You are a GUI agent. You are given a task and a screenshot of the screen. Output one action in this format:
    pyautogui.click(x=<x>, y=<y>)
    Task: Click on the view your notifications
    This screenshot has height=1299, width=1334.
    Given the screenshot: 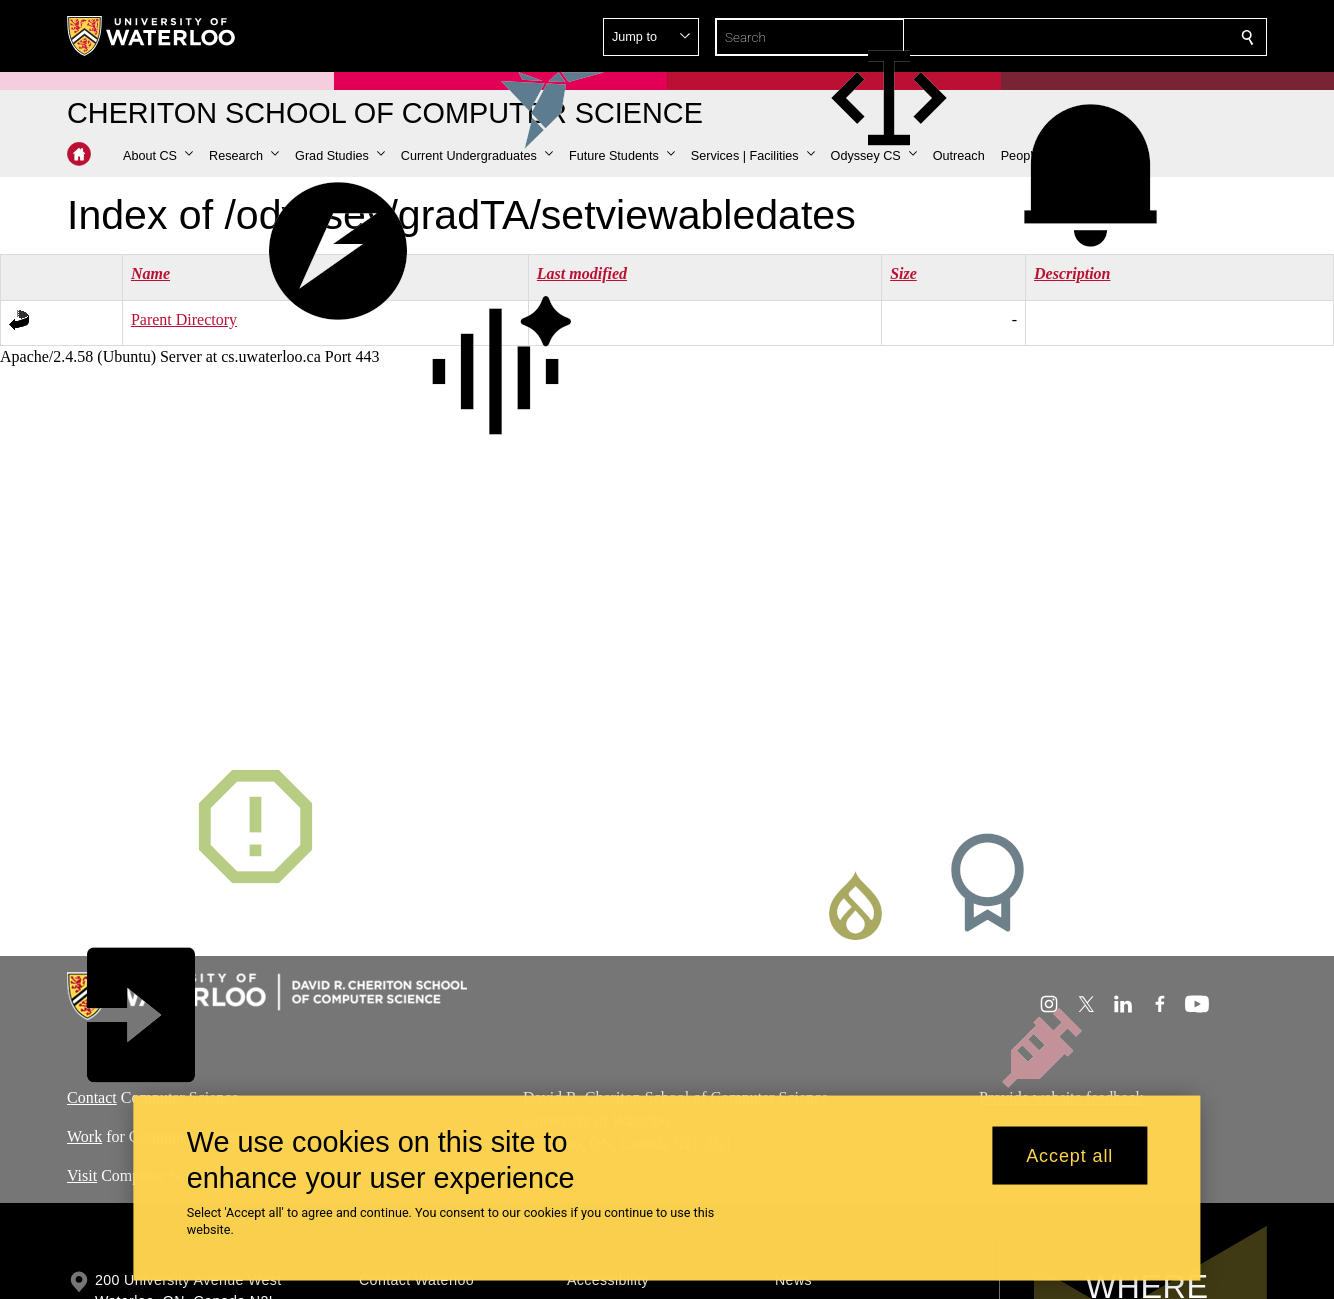 What is the action you would take?
    pyautogui.click(x=1090, y=170)
    